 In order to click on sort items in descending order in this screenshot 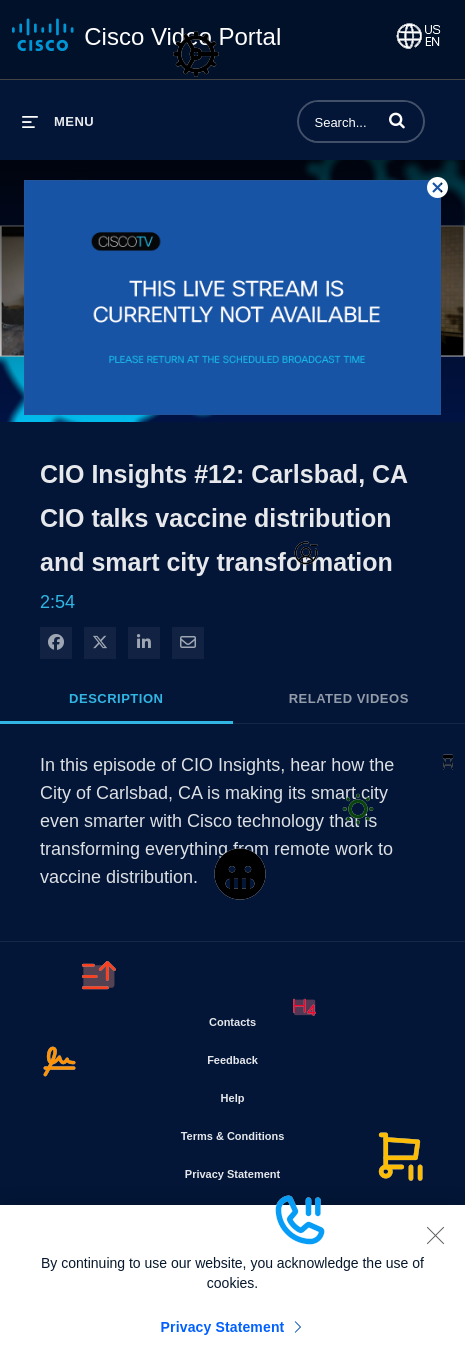, I will do `click(97, 976)`.